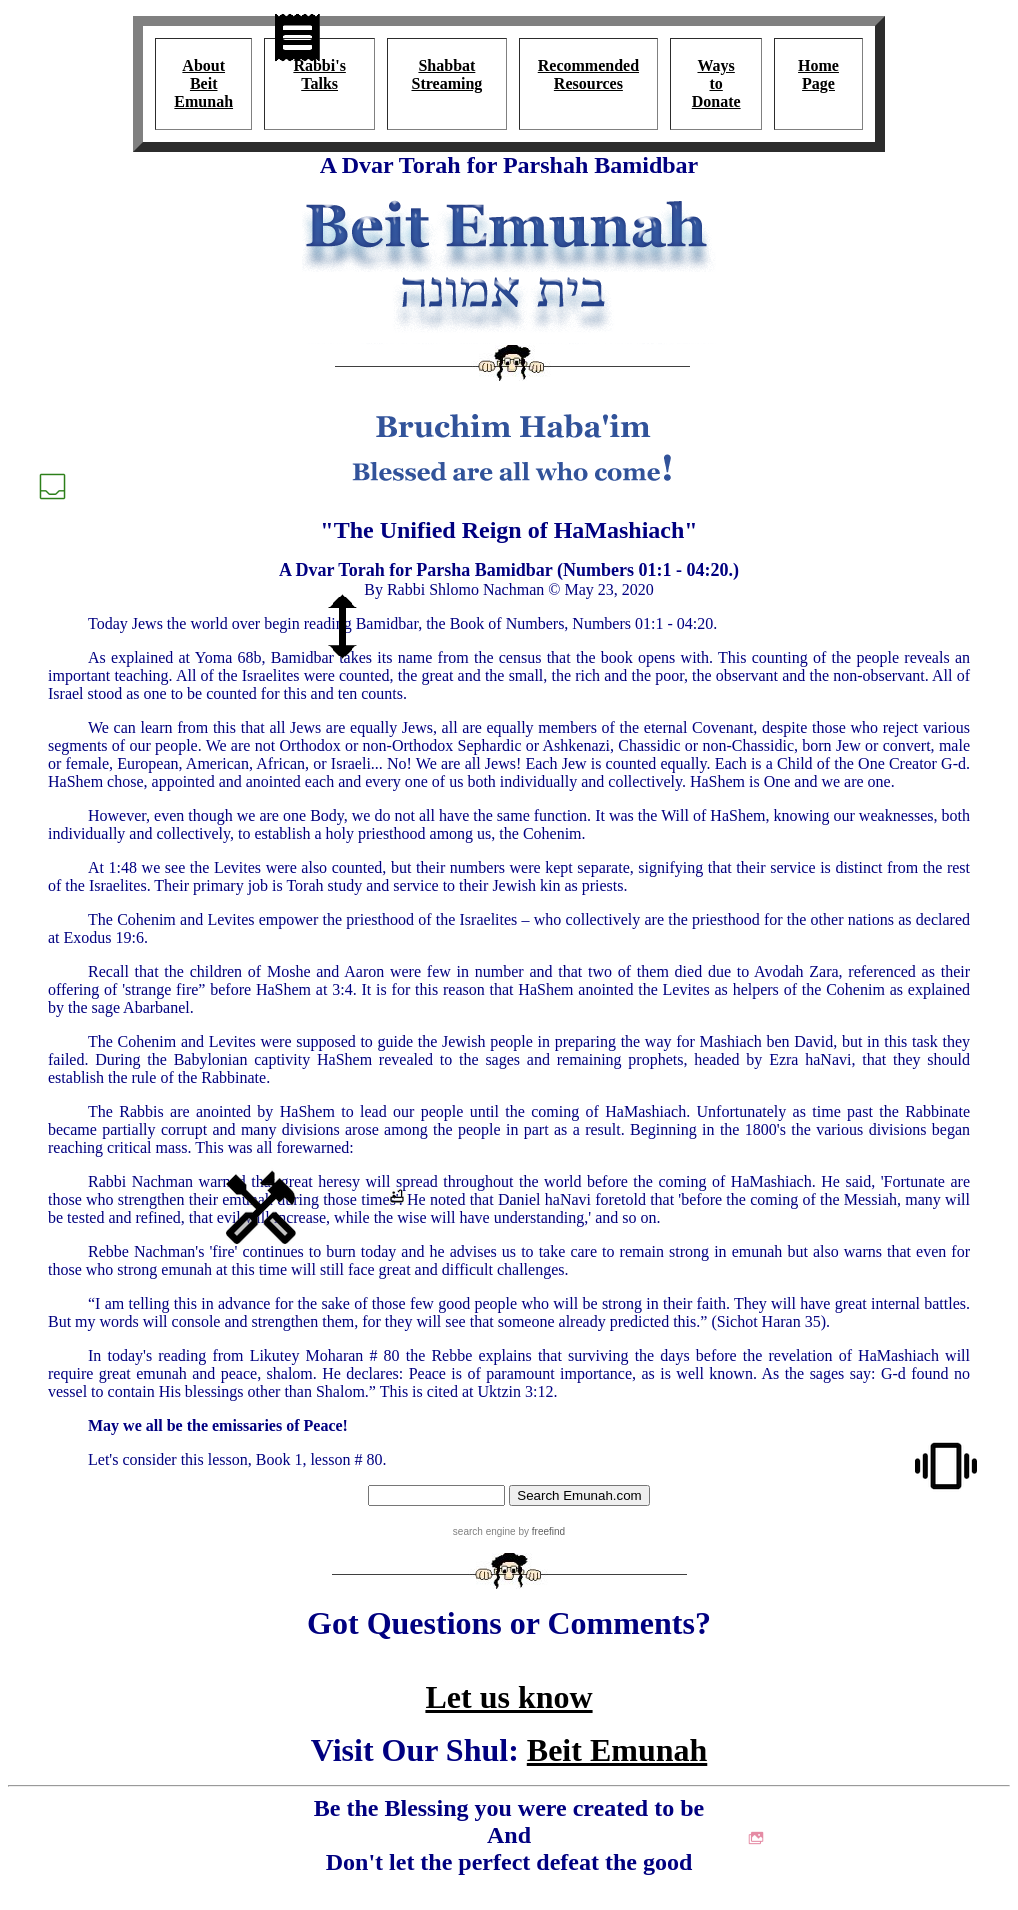 This screenshot has height=1910, width=1018. What do you see at coordinates (261, 1209) in the screenshot?
I see `access tools and settings` at bounding box center [261, 1209].